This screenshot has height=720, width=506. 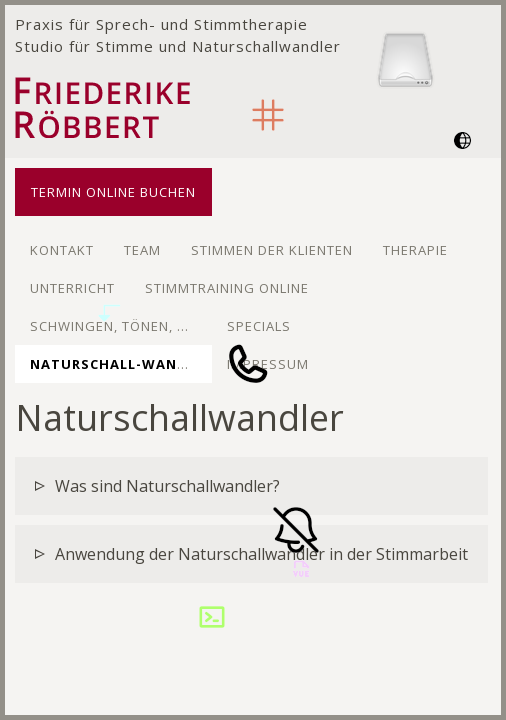 What do you see at coordinates (268, 115) in the screenshot?
I see `add or view hashtags` at bounding box center [268, 115].